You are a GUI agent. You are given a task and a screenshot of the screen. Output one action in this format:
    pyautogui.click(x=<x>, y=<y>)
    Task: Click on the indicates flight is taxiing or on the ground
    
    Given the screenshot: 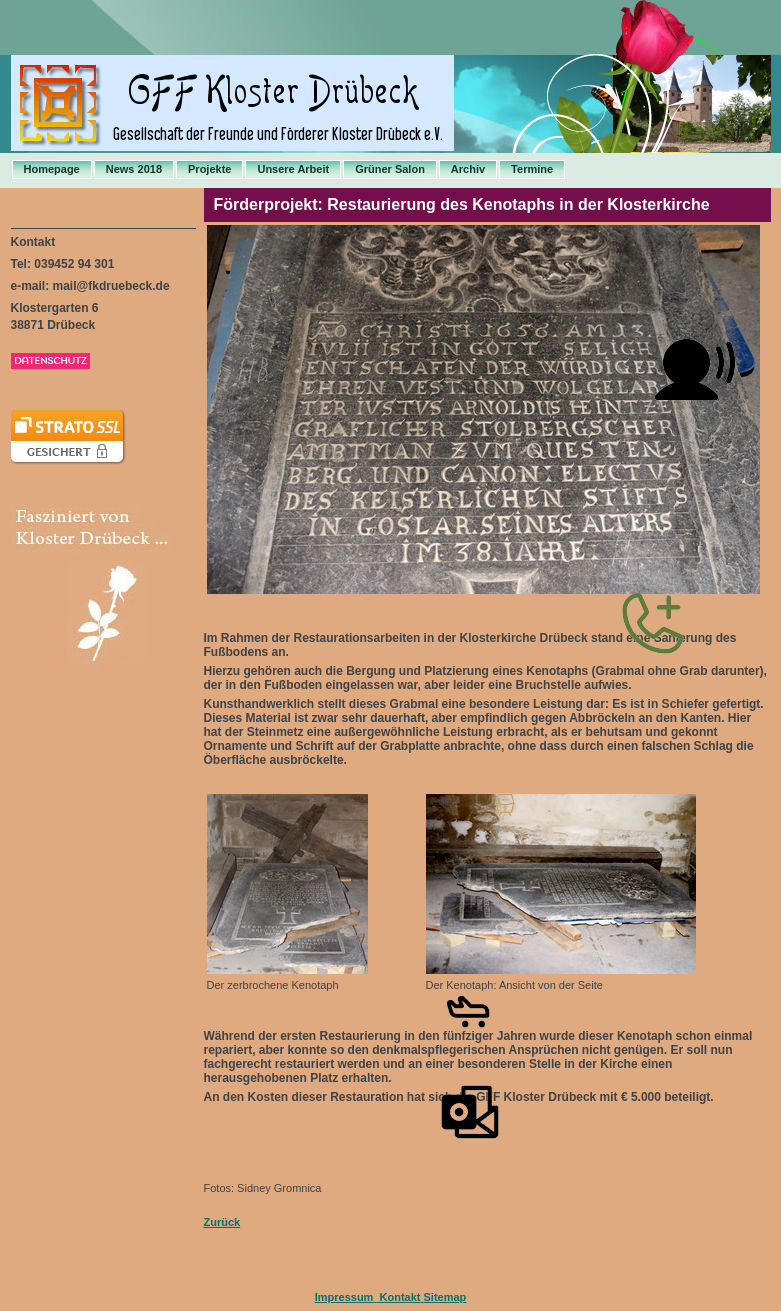 What is the action you would take?
    pyautogui.click(x=468, y=1011)
    